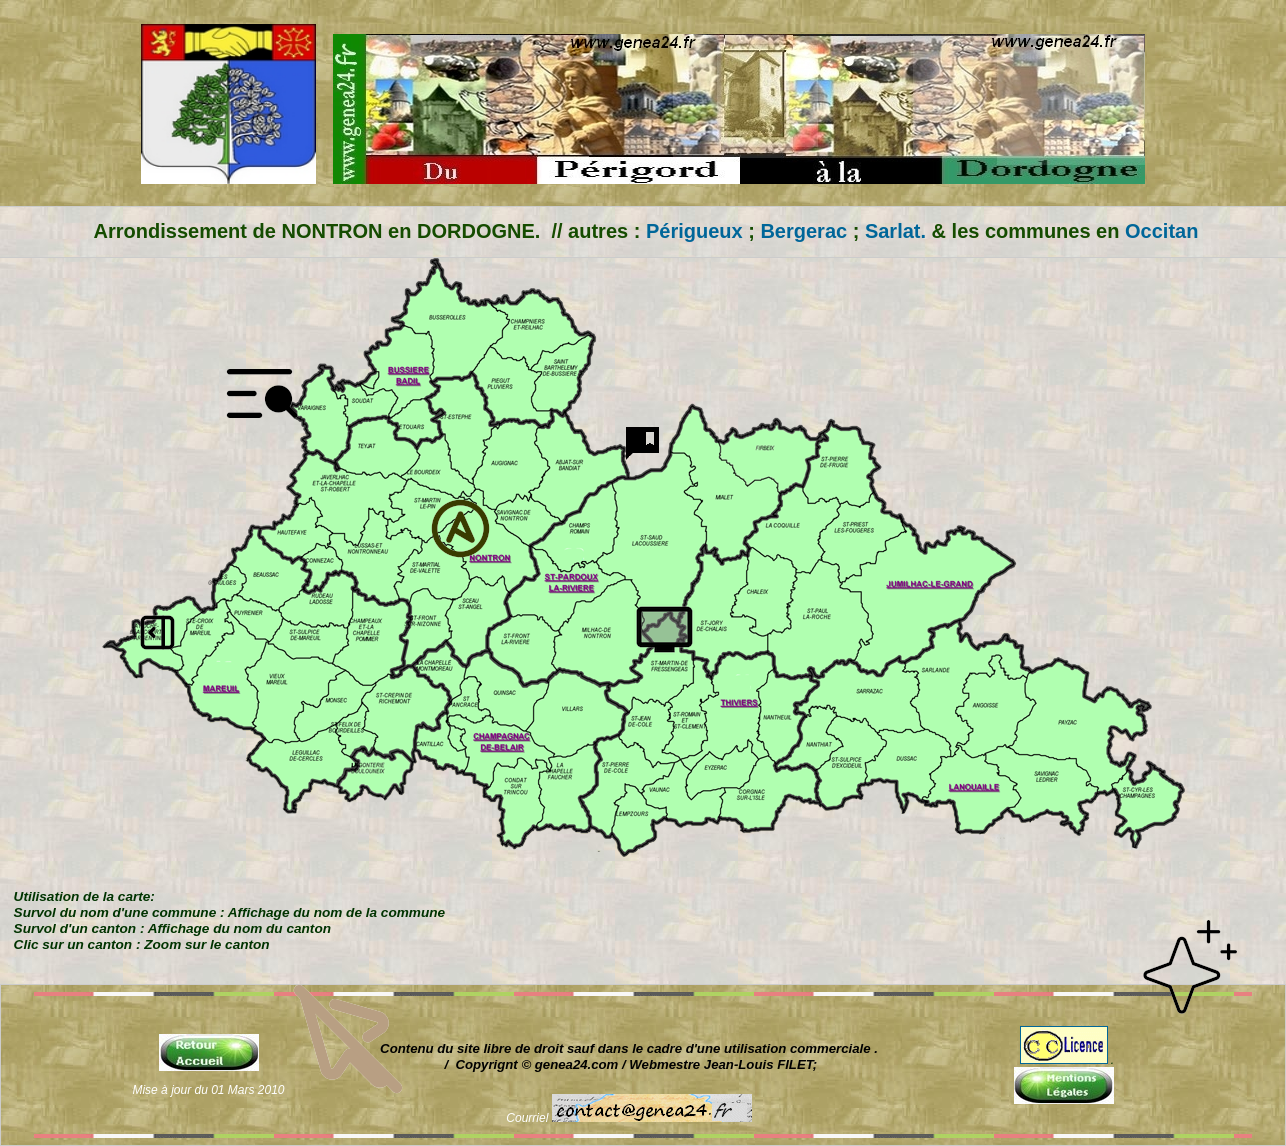 This screenshot has width=1286, height=1146. What do you see at coordinates (348, 1039) in the screenshot?
I see `cursor or pointer interaction disabled` at bounding box center [348, 1039].